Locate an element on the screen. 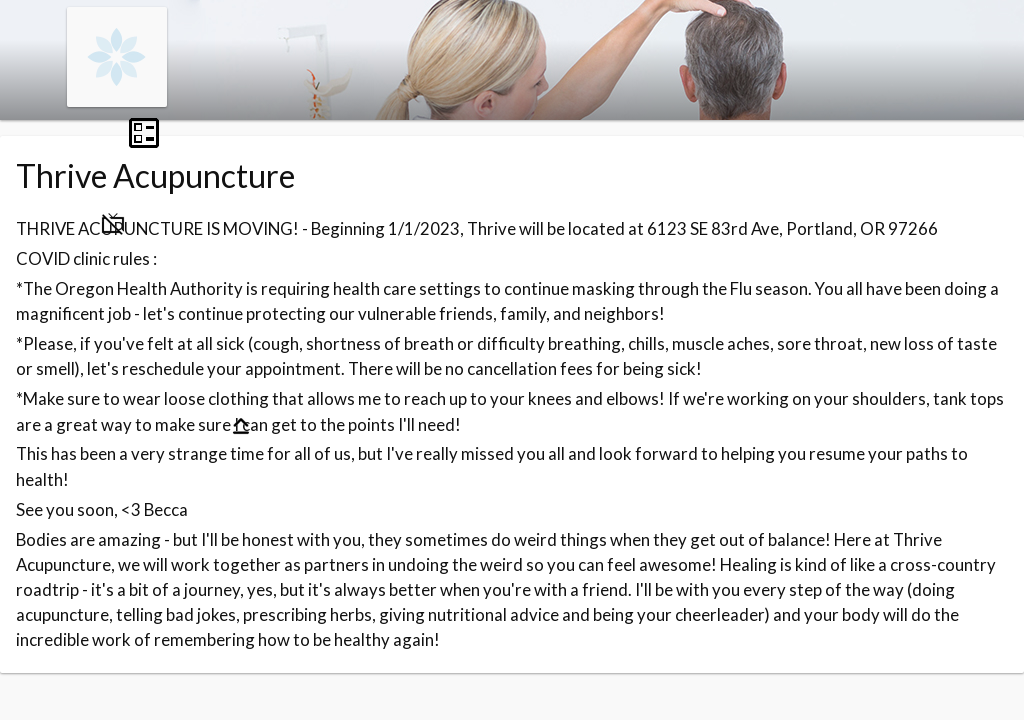 This screenshot has height=720, width=1024. toggle caps lock on keyboard is located at coordinates (241, 426).